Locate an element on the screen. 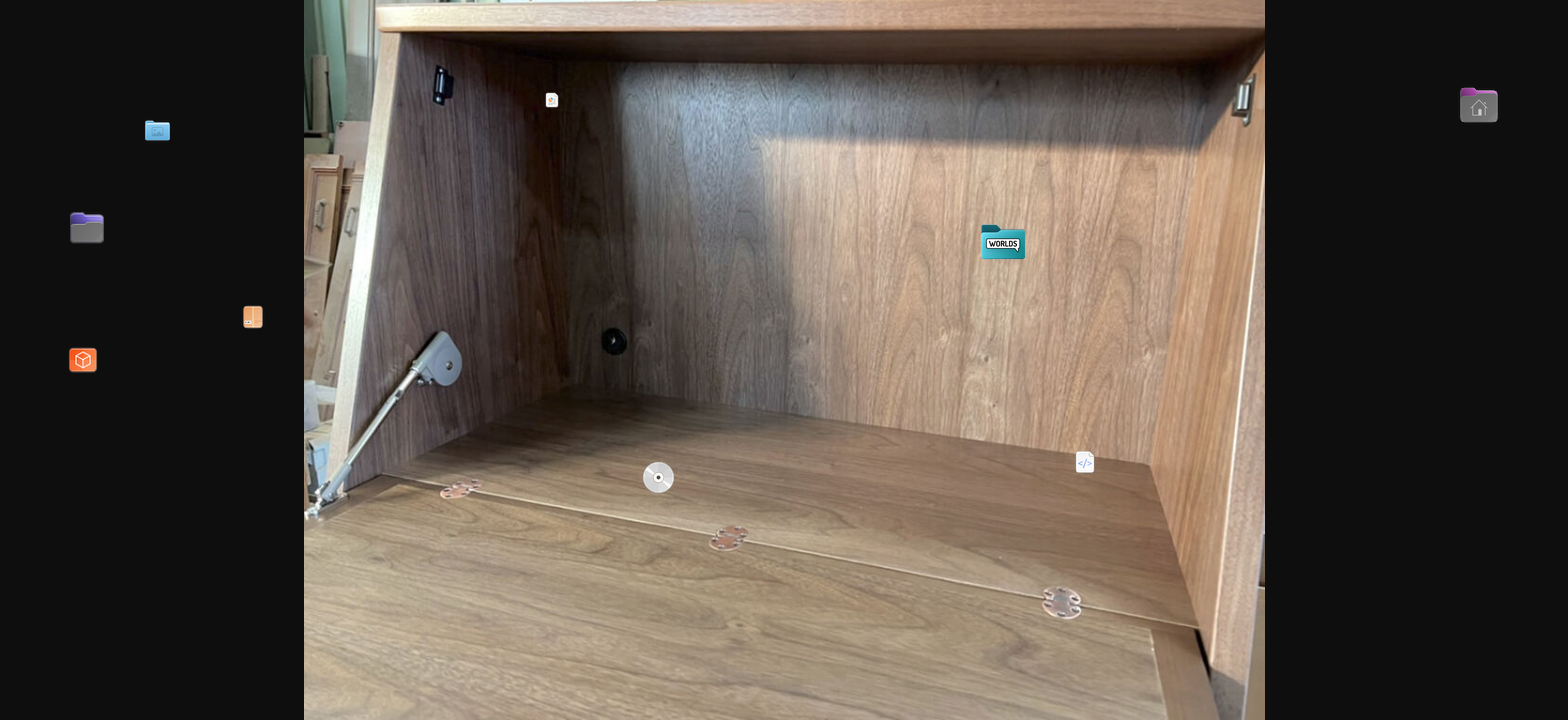 This screenshot has width=1568, height=720. indicates an open or expanded folder is located at coordinates (87, 227).